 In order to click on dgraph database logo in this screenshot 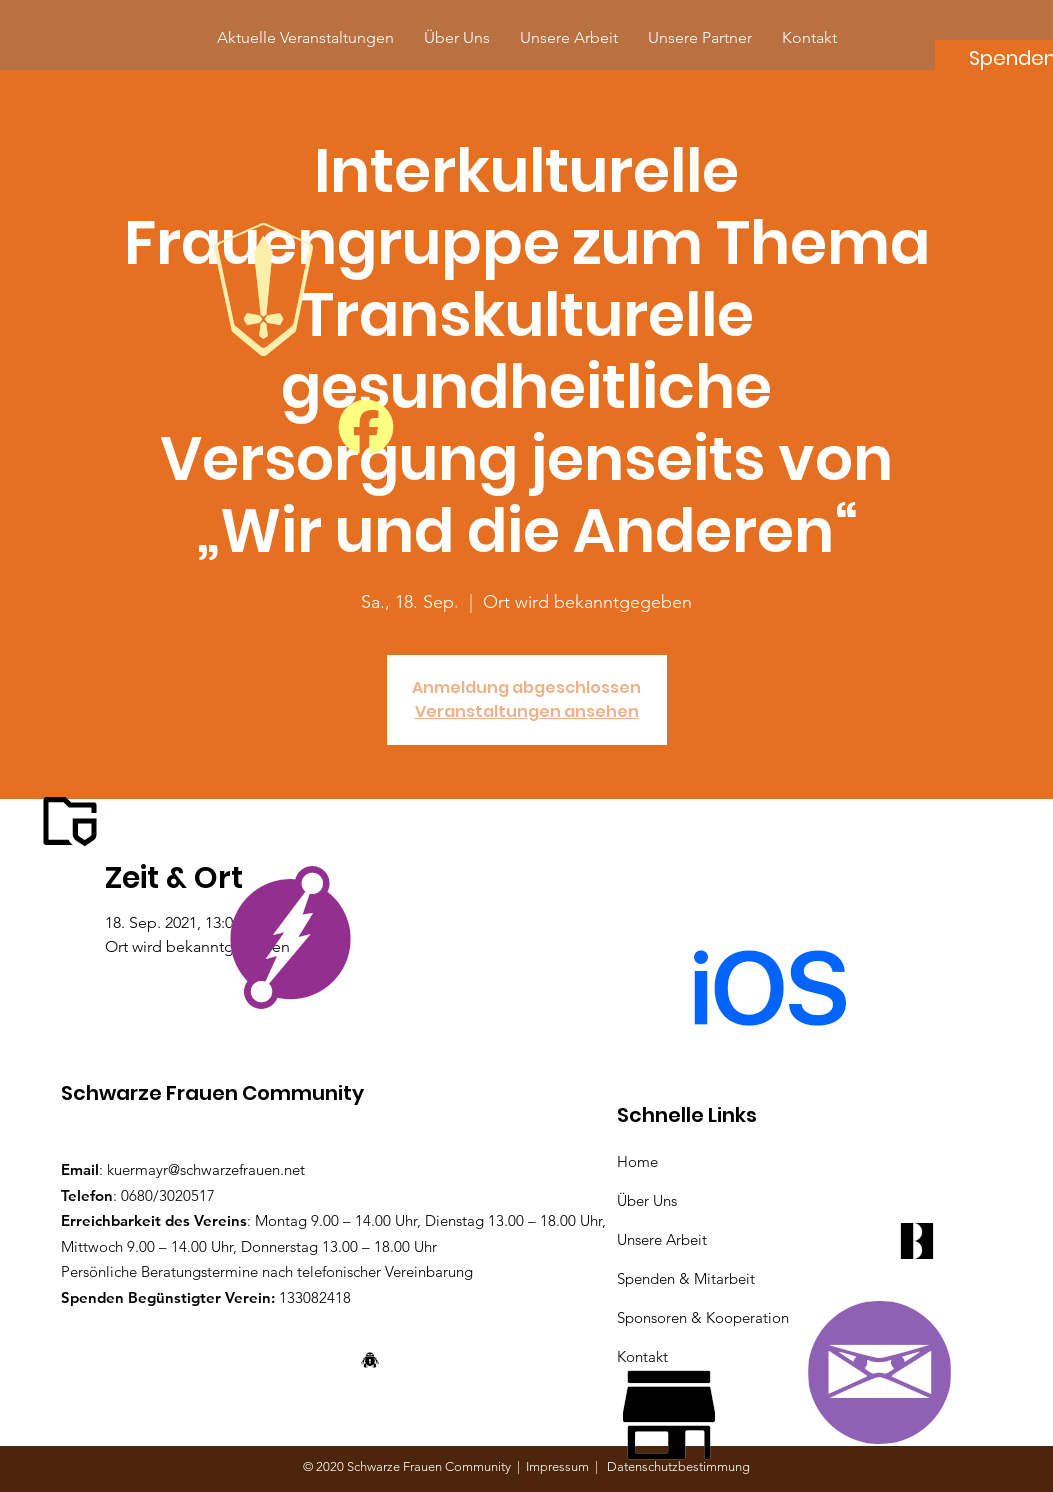, I will do `click(290, 937)`.